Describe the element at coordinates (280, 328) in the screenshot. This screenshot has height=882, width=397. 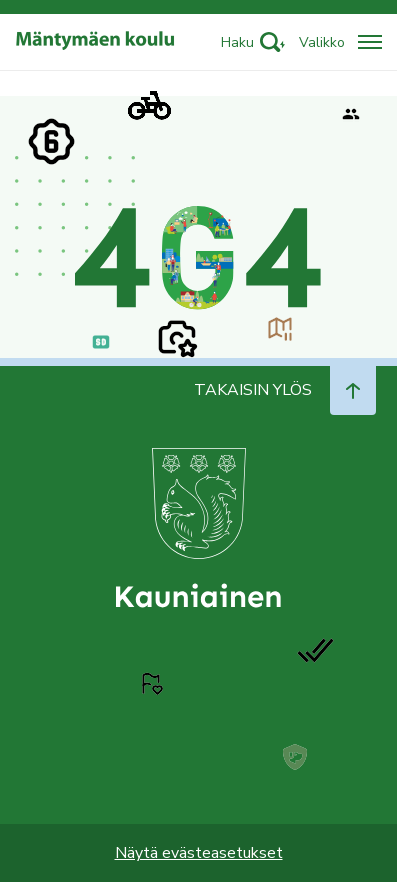
I see `pause map navigation or tracking` at that location.